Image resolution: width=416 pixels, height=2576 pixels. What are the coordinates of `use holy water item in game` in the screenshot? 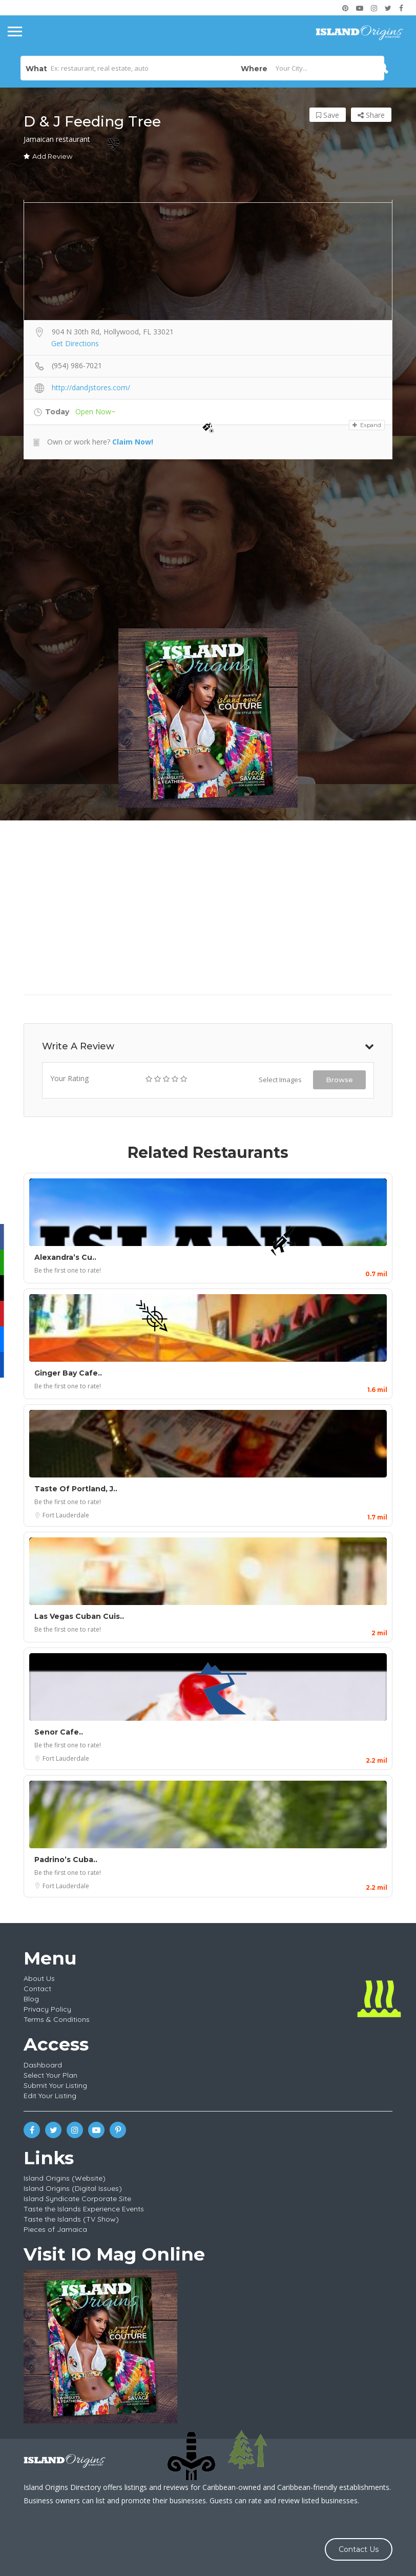 It's located at (209, 428).